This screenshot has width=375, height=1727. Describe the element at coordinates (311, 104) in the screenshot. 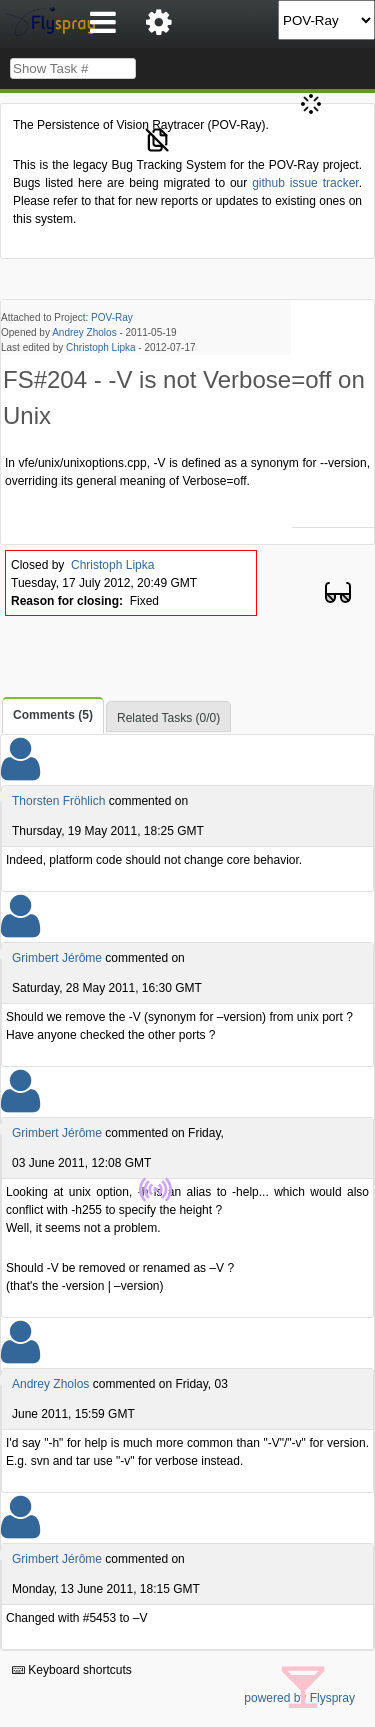

I see `open steam gaming platform` at that location.